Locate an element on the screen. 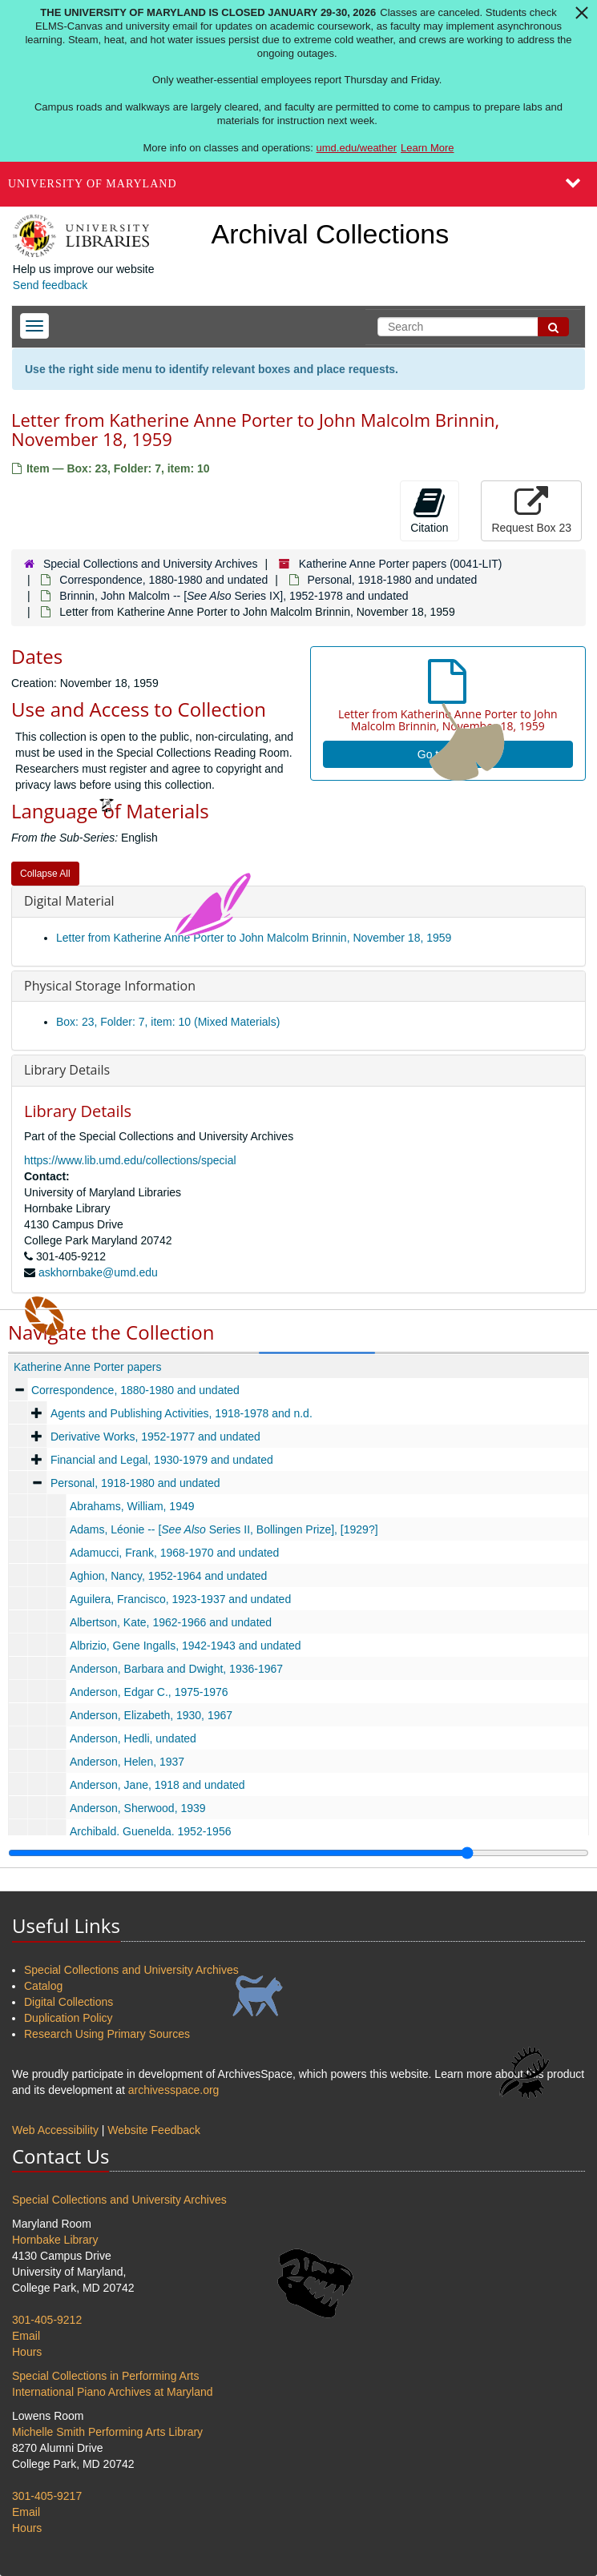  access dinosaur or paleontology content is located at coordinates (315, 2283).